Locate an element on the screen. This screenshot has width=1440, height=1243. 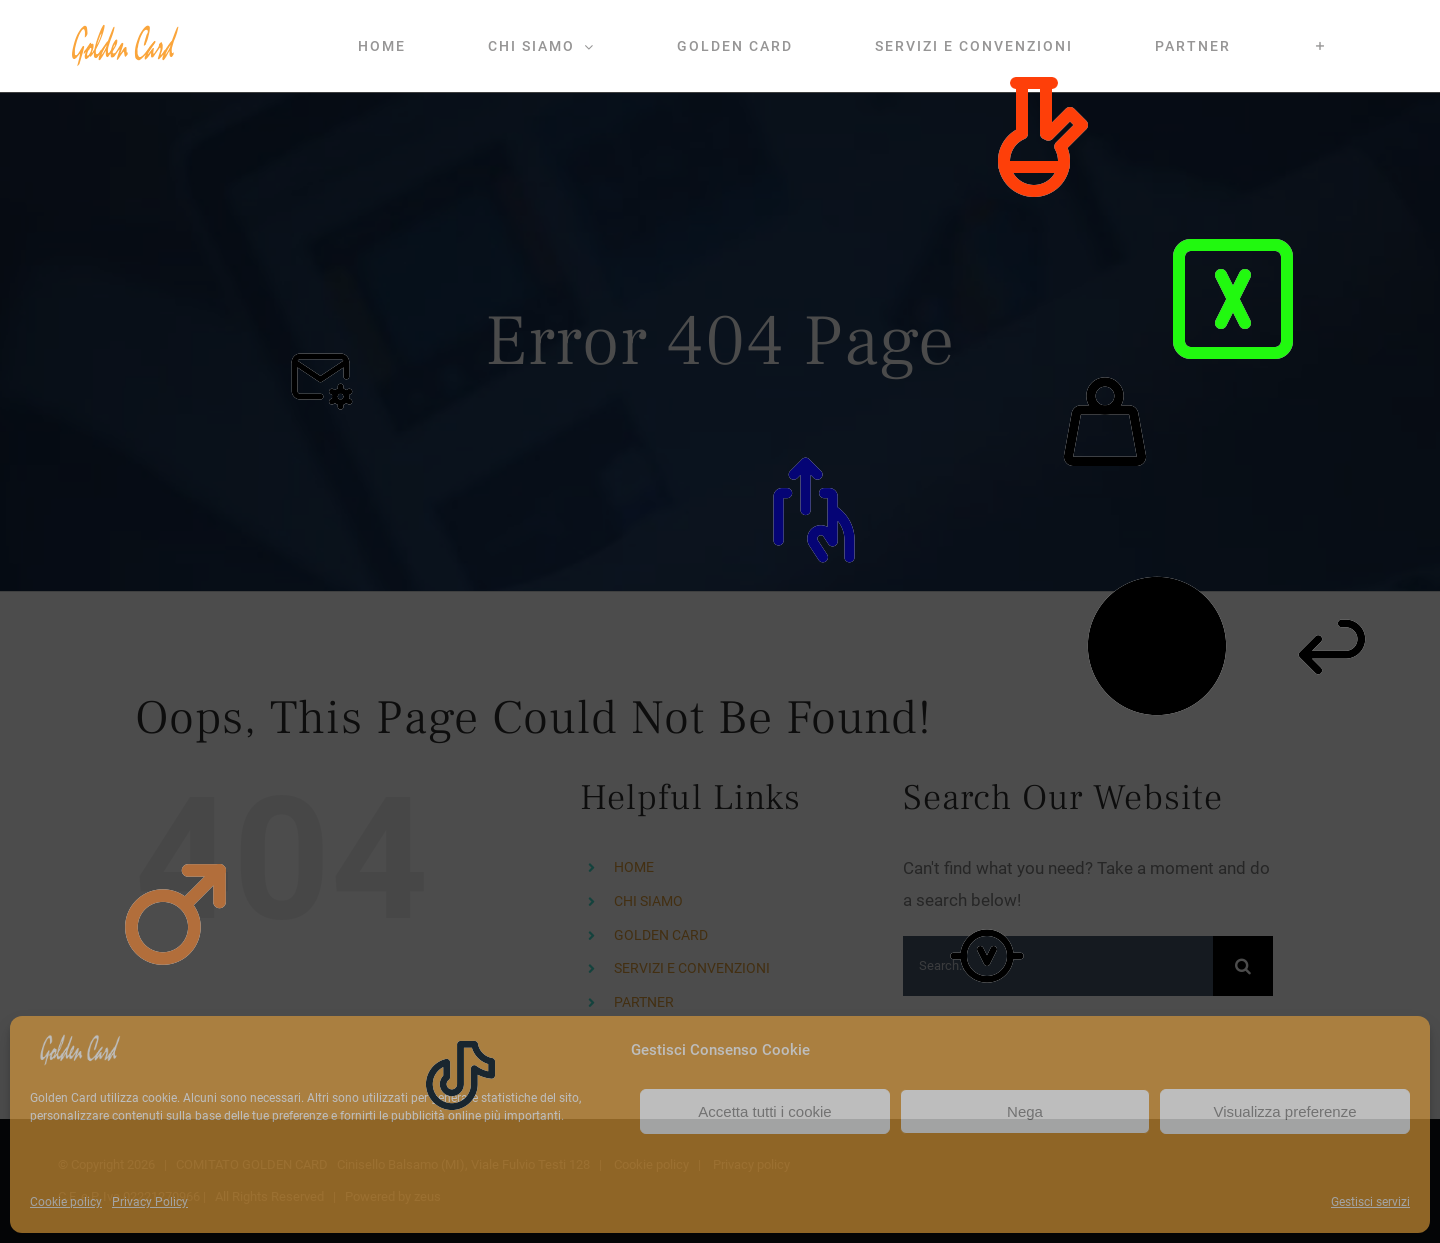
access email settings is located at coordinates (320, 376).